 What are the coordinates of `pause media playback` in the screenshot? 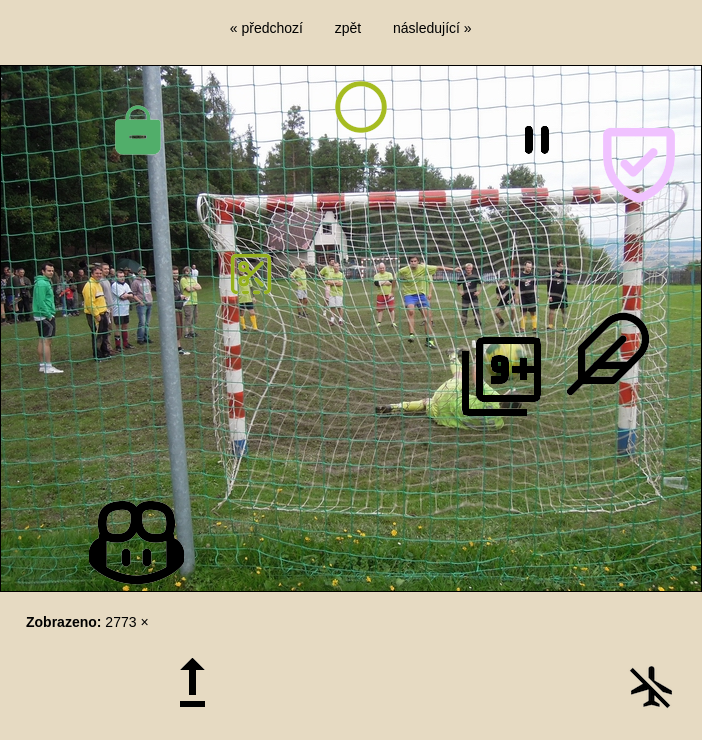 It's located at (537, 140).